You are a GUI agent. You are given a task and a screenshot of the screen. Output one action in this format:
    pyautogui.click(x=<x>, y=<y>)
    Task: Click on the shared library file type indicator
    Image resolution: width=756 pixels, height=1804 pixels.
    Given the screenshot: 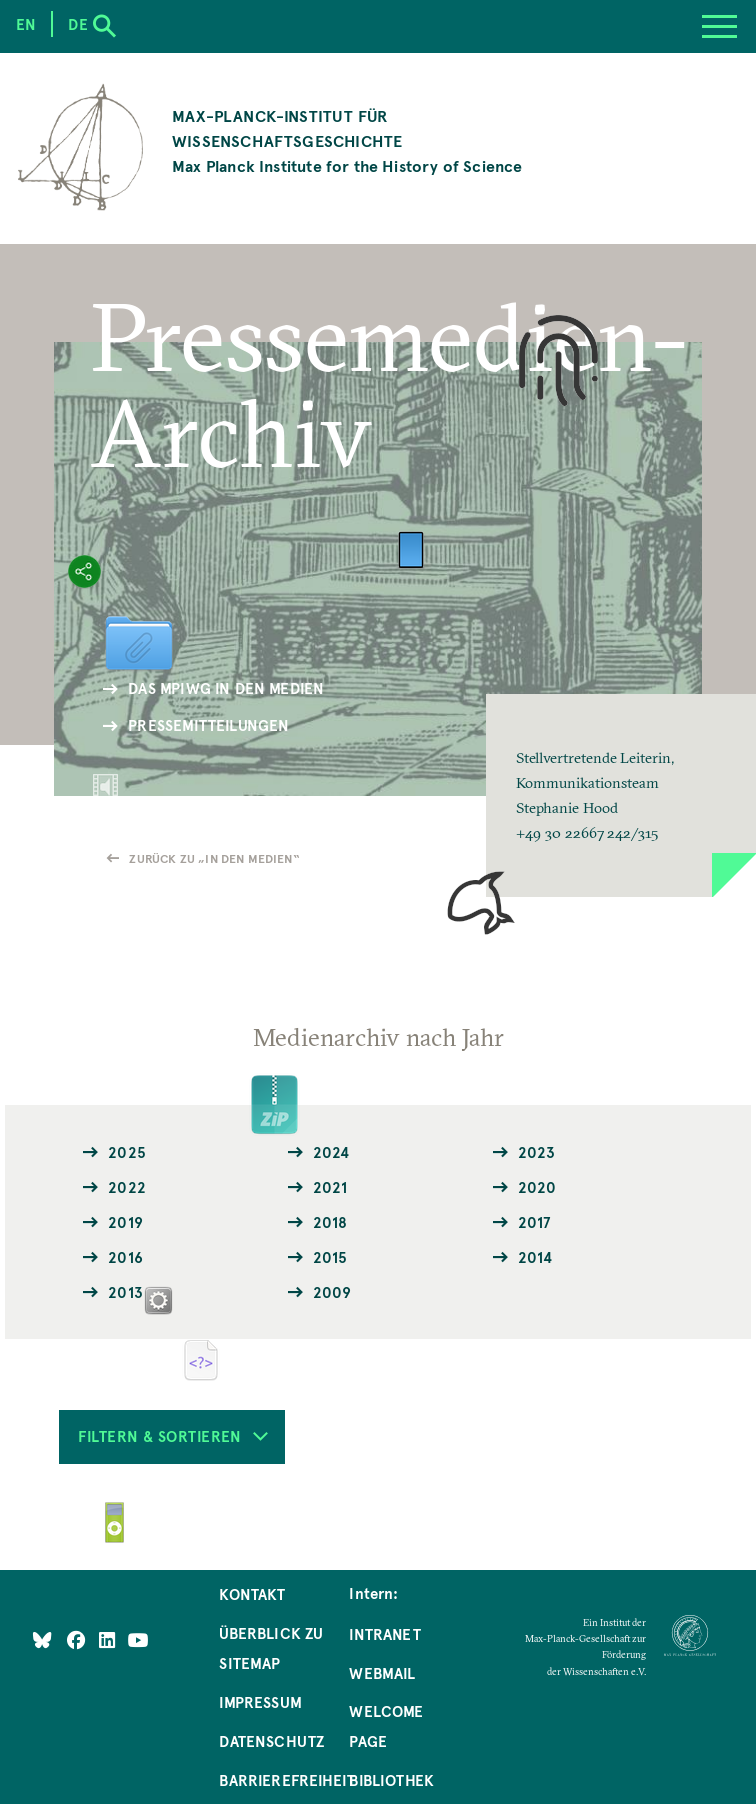 What is the action you would take?
    pyautogui.click(x=158, y=1300)
    